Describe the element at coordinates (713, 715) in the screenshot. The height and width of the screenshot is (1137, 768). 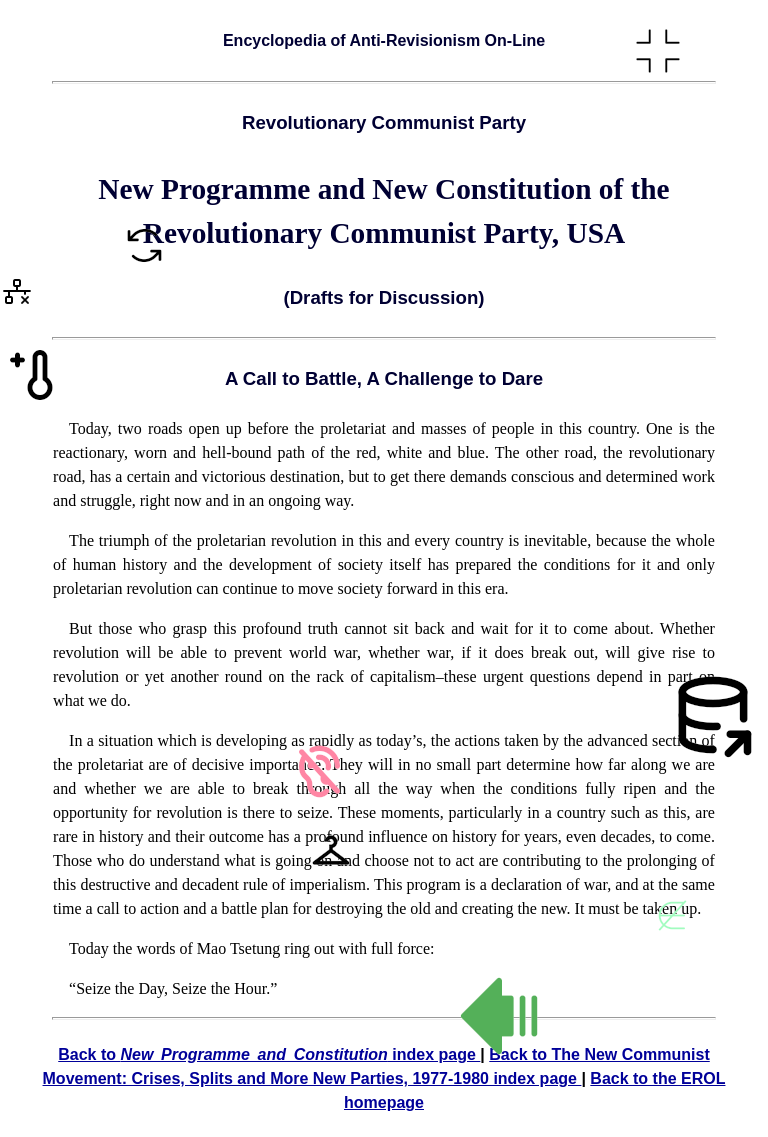
I see `share database with others` at that location.